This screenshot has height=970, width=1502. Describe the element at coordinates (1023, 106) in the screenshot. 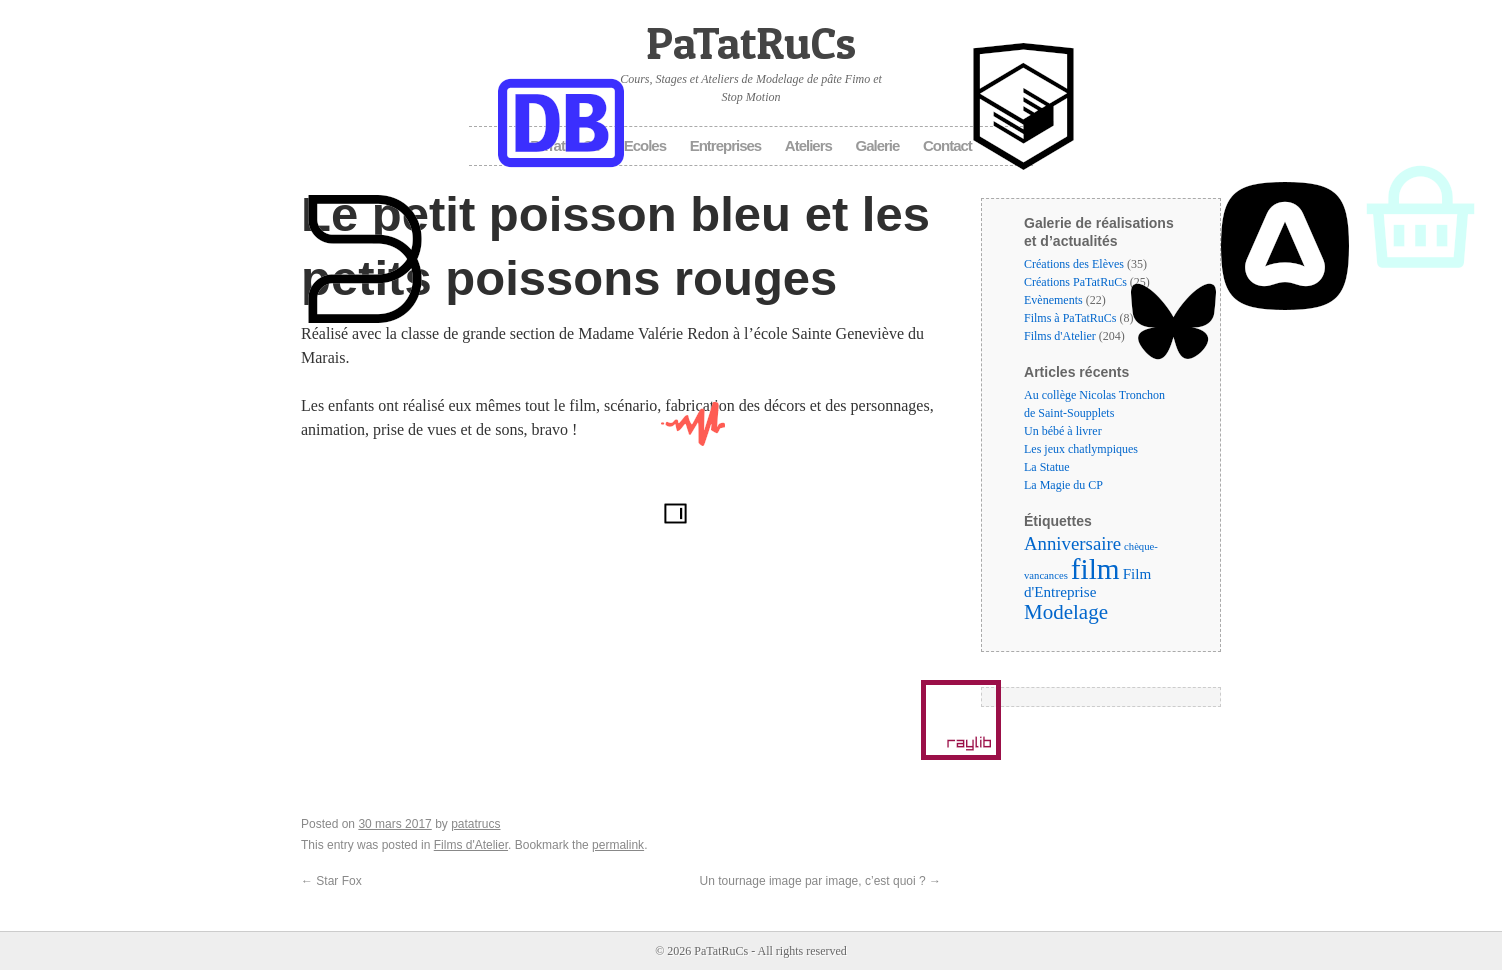

I see `htmlacademy brand logo` at that location.